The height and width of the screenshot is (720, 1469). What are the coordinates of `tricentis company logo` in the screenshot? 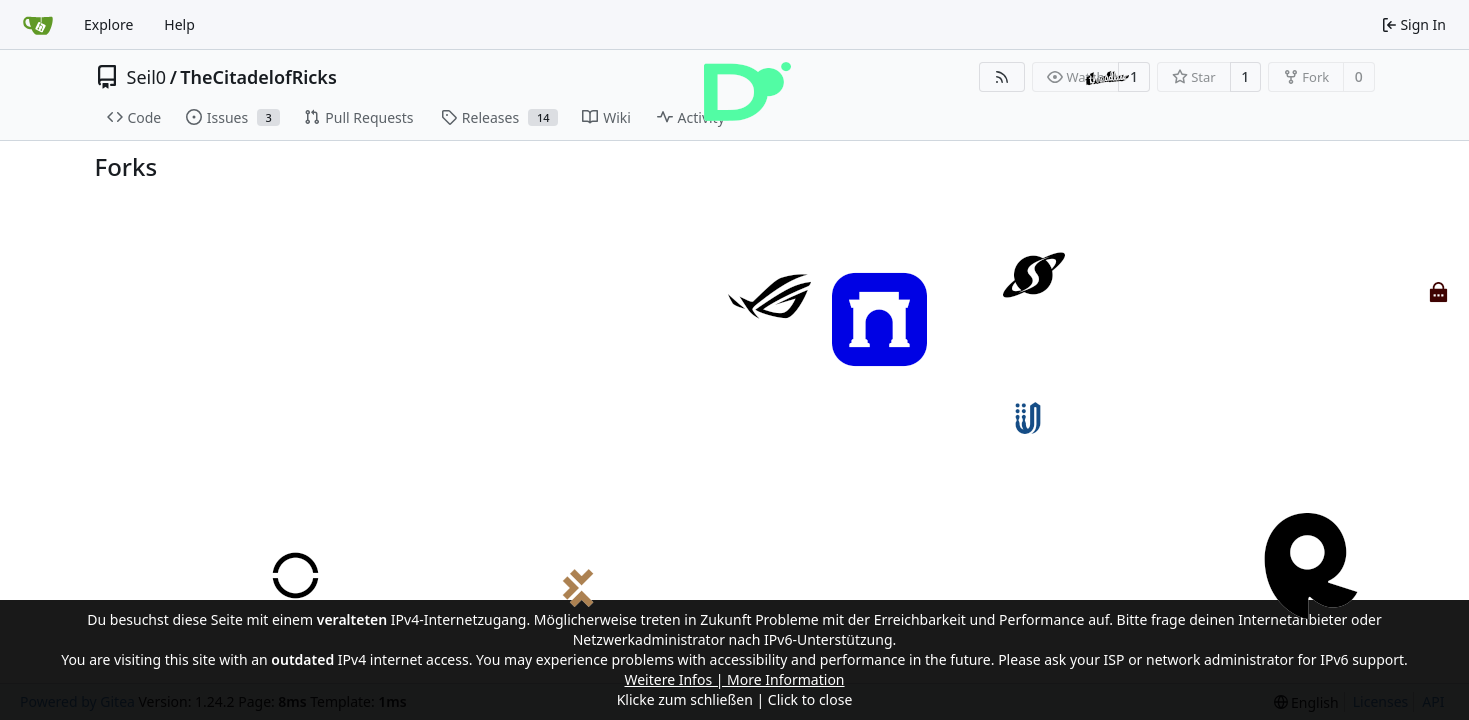 It's located at (578, 588).